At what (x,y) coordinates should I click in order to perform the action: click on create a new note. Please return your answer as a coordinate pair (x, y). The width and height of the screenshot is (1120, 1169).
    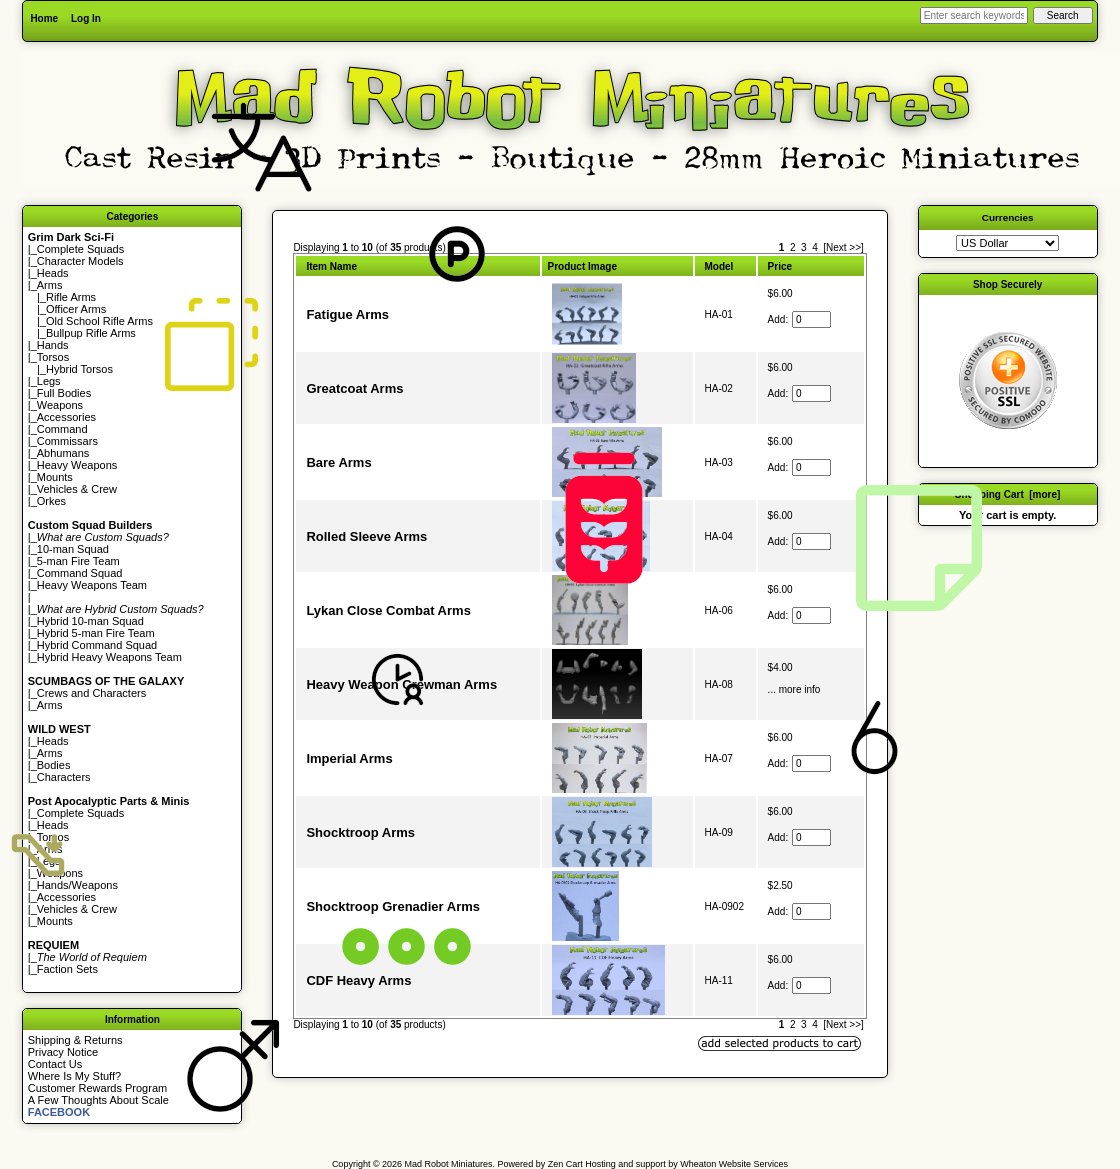
    Looking at the image, I should click on (919, 548).